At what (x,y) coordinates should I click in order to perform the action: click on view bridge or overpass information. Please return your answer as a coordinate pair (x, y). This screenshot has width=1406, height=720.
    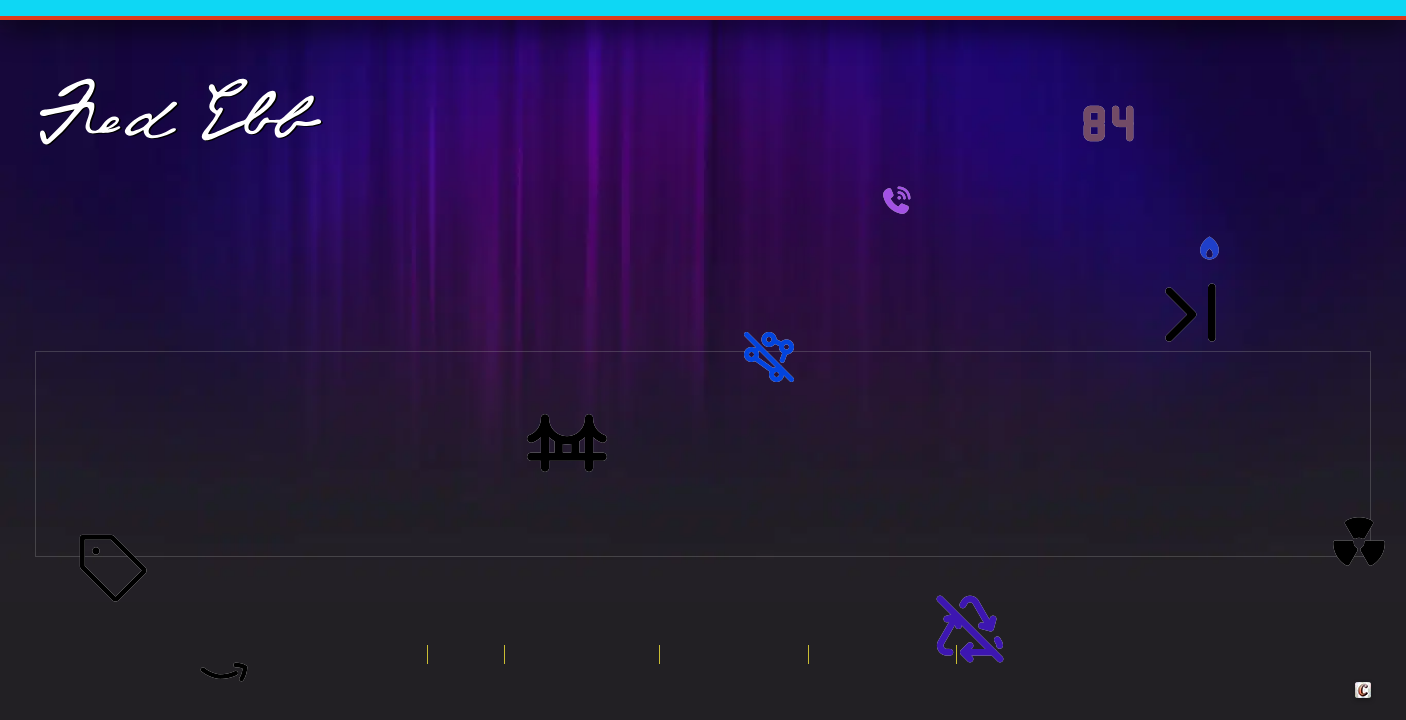
    Looking at the image, I should click on (567, 443).